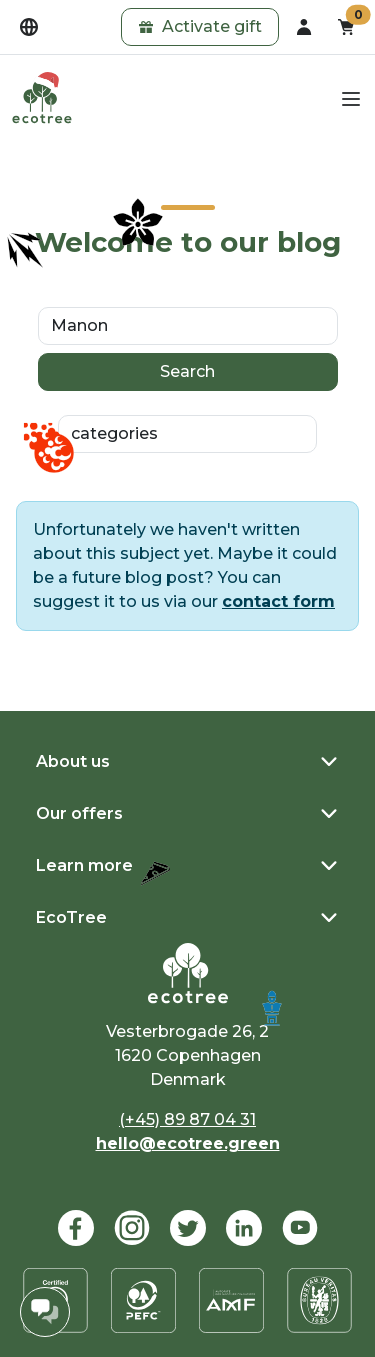 This screenshot has height=1357, width=375. Describe the element at coordinates (272, 1008) in the screenshot. I see `view museum or gallery collection` at that location.